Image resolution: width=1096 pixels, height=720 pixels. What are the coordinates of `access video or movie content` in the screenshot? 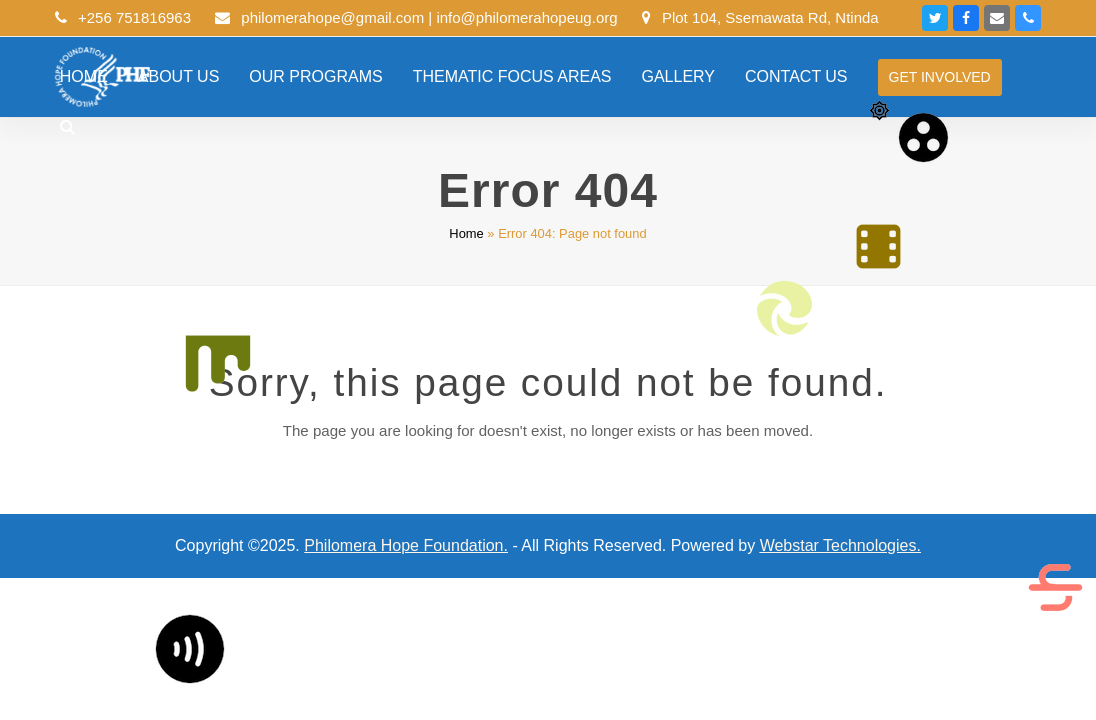 It's located at (878, 246).